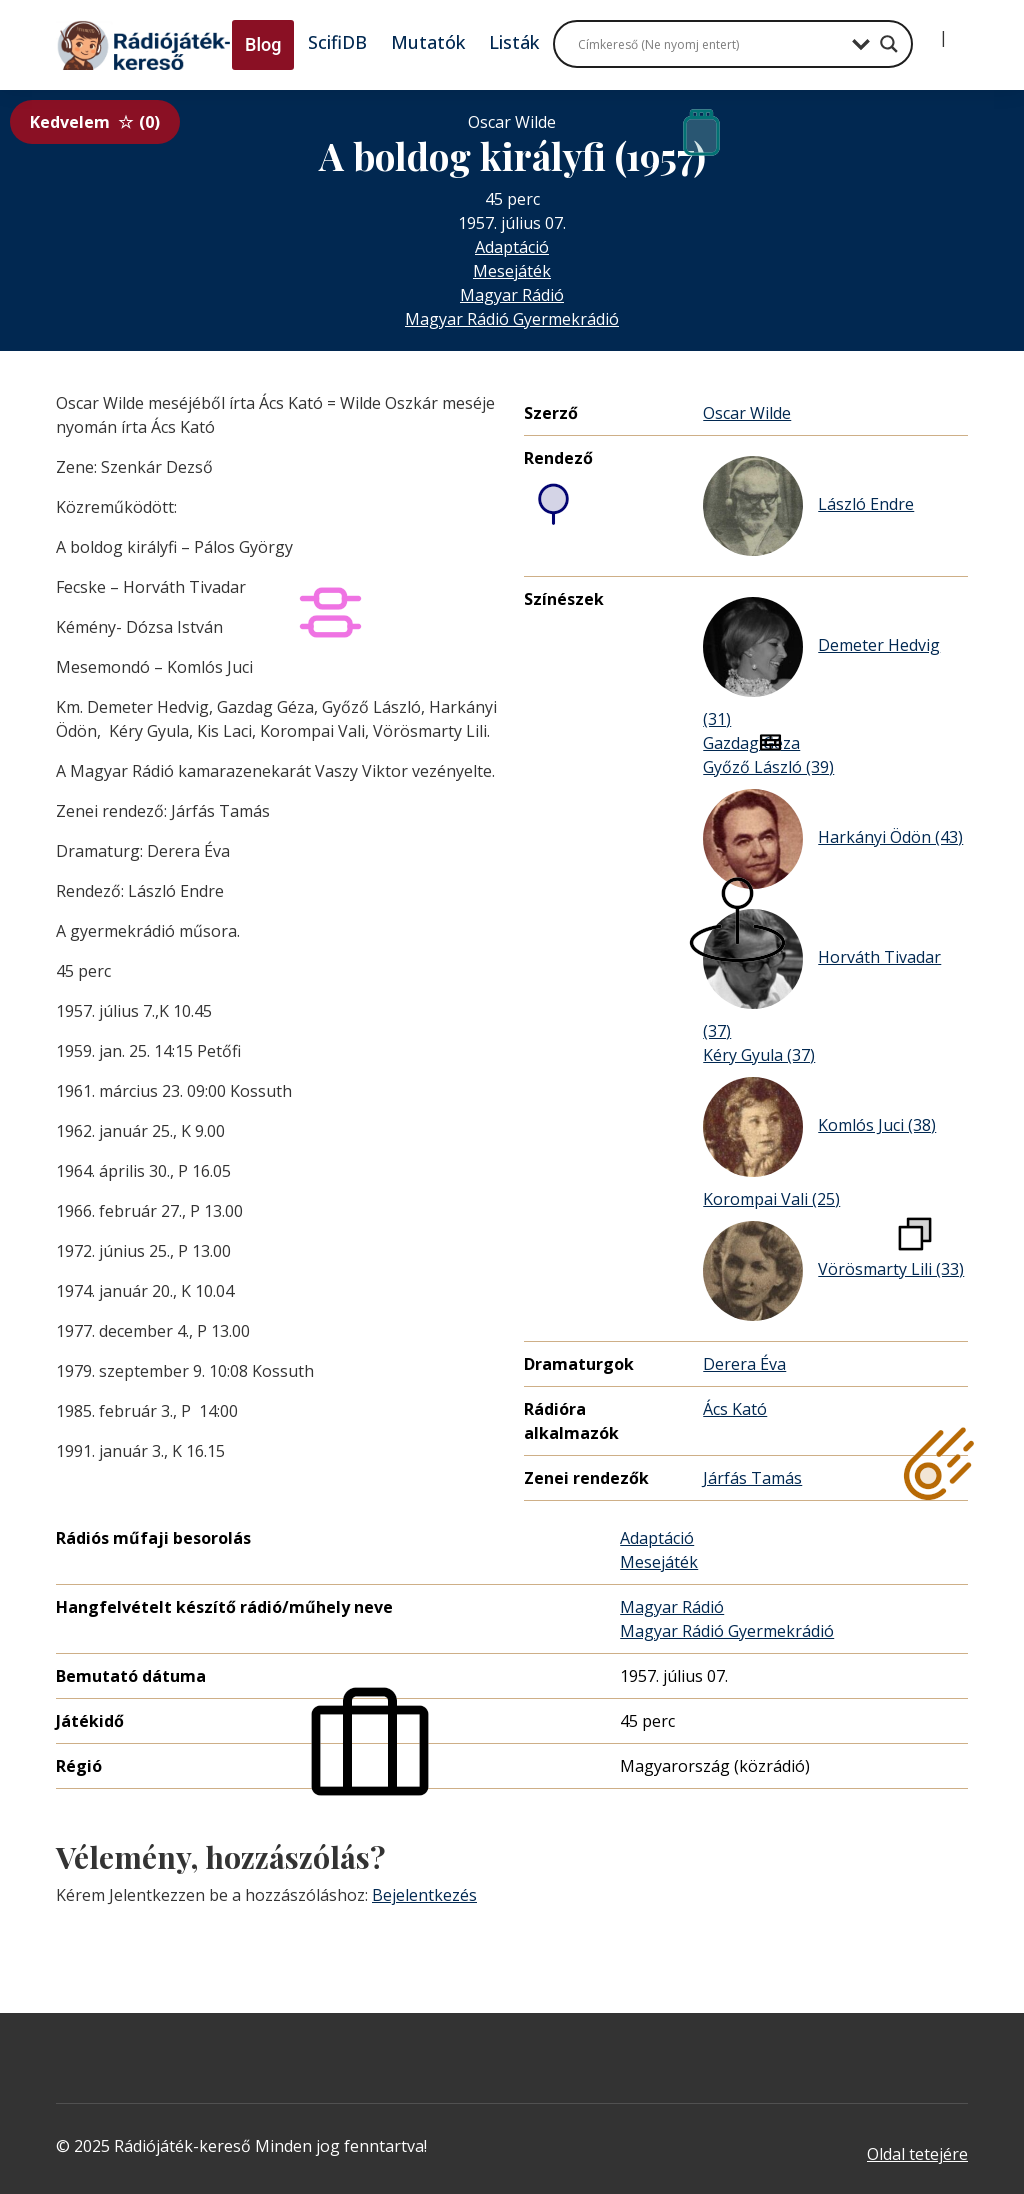  Describe the element at coordinates (915, 1234) in the screenshot. I see `copy to clipboard` at that location.